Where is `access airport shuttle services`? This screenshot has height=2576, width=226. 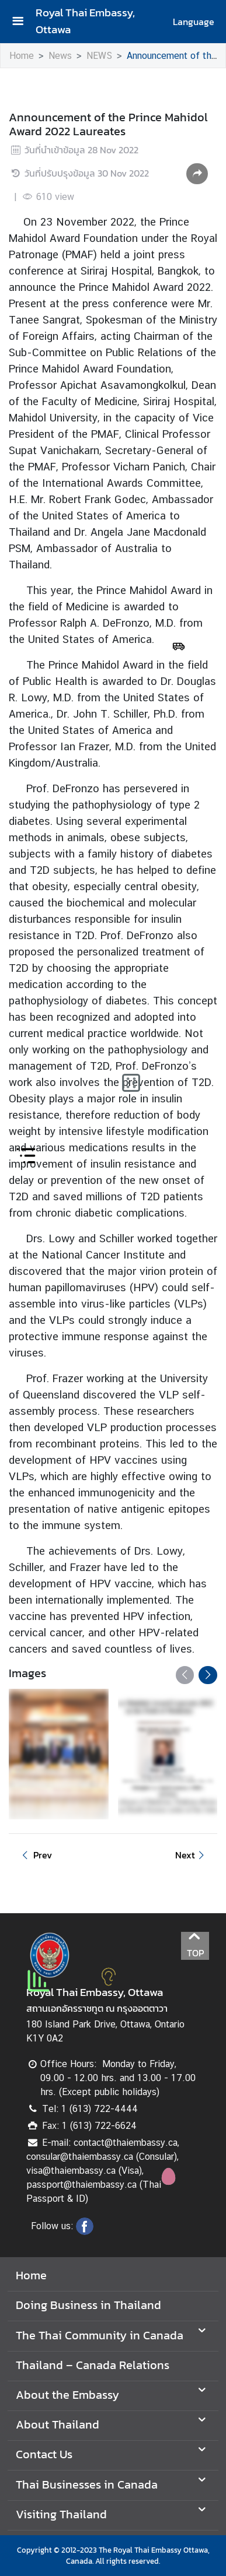
access airport shuttle services is located at coordinates (179, 646).